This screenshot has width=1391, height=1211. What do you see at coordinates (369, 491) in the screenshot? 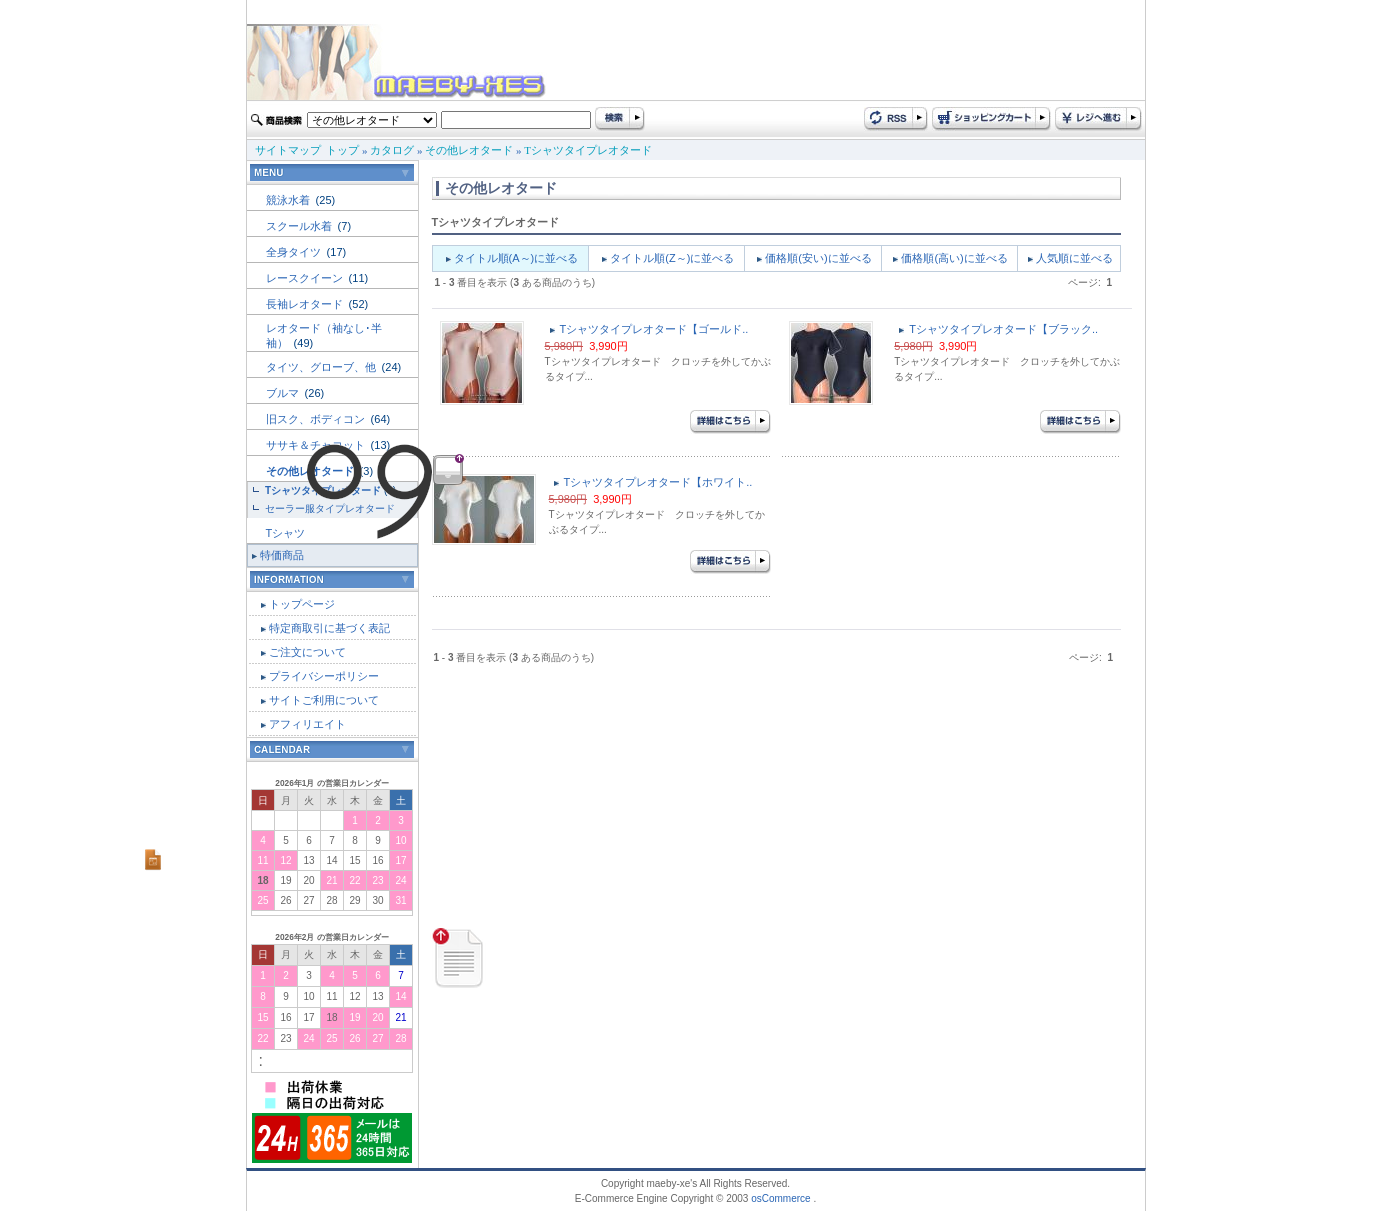
I see `indicates punctuation input mode is active in fcitx` at bounding box center [369, 491].